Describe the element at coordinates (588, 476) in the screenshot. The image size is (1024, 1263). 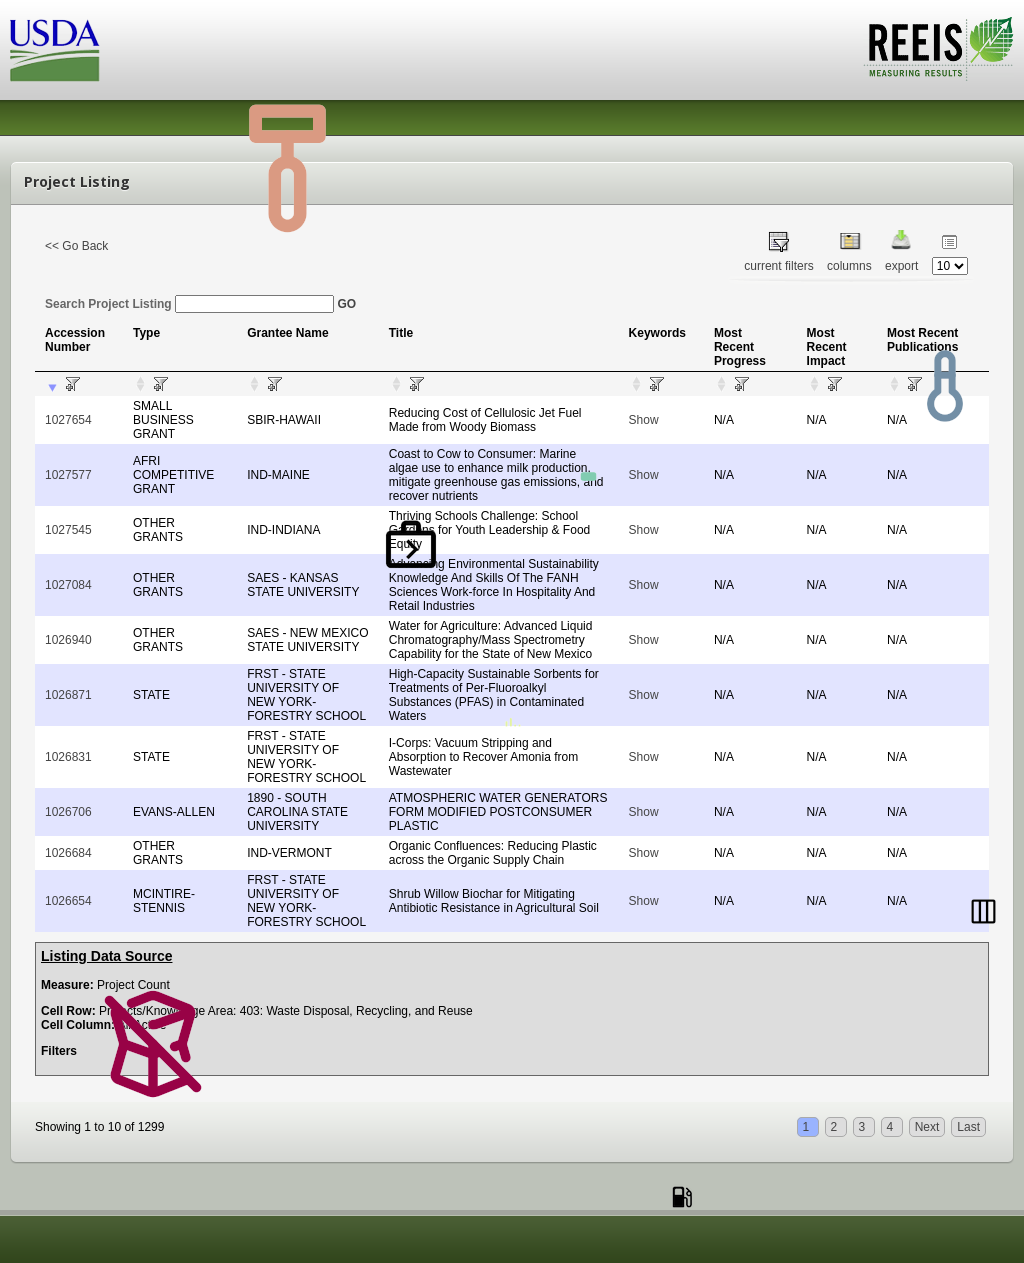
I see `crop image to 16:9 aspect ratio` at that location.